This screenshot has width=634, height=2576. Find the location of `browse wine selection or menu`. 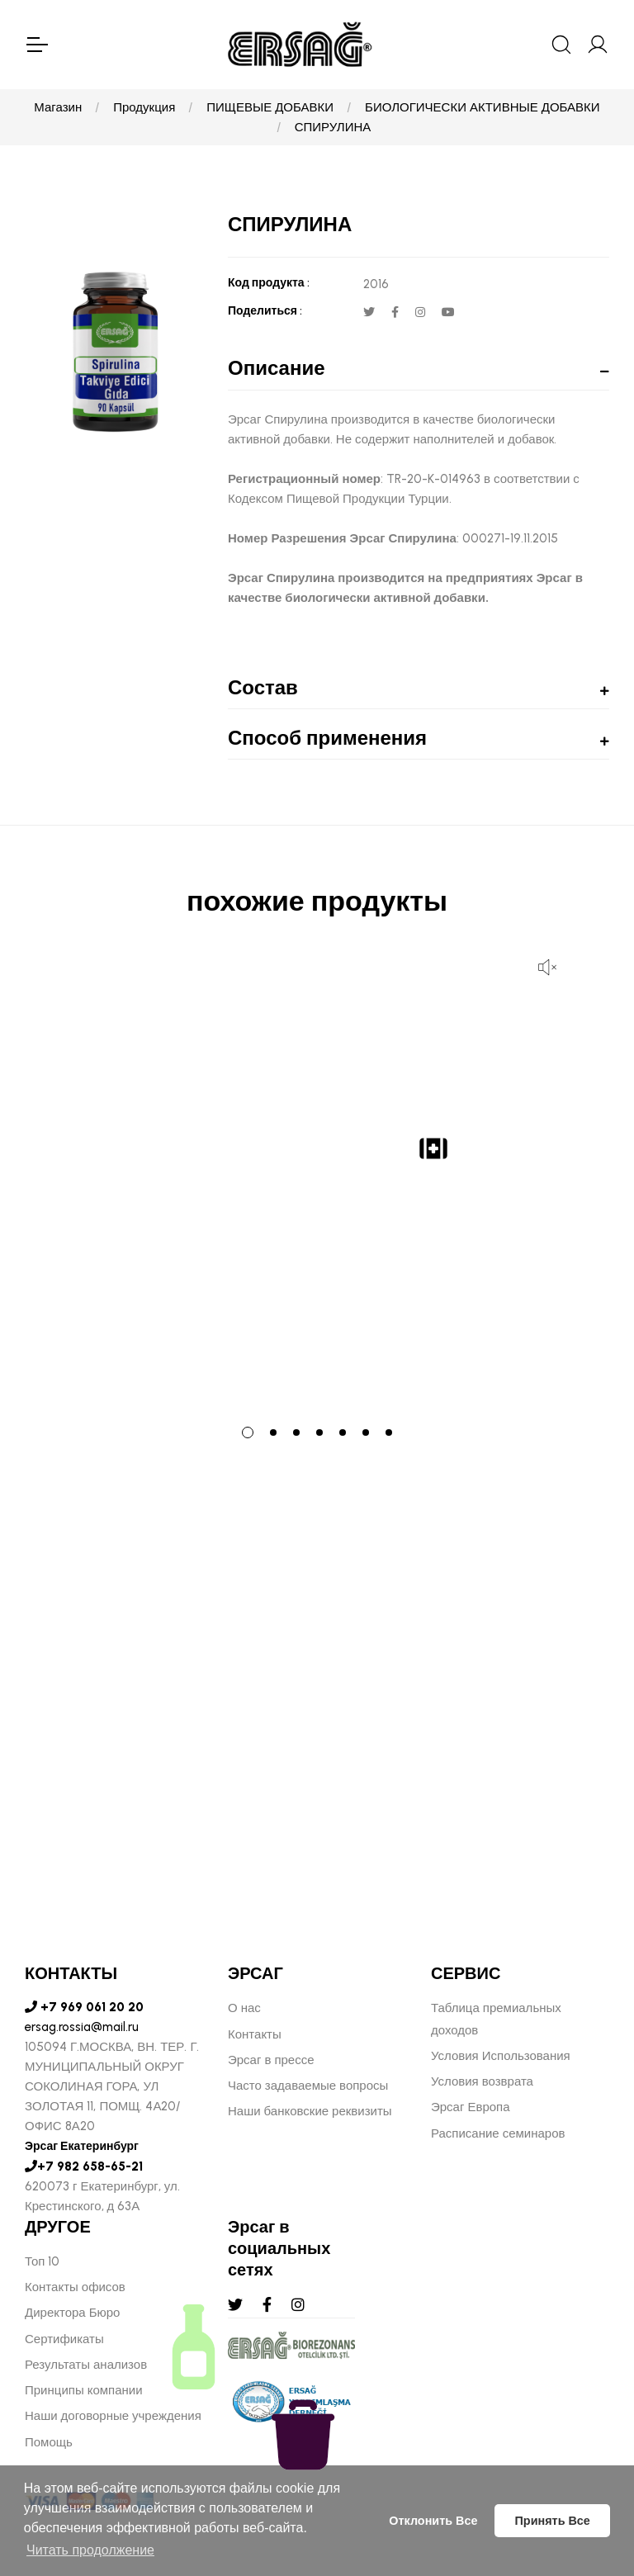

browse wine selection or menu is located at coordinates (193, 2346).